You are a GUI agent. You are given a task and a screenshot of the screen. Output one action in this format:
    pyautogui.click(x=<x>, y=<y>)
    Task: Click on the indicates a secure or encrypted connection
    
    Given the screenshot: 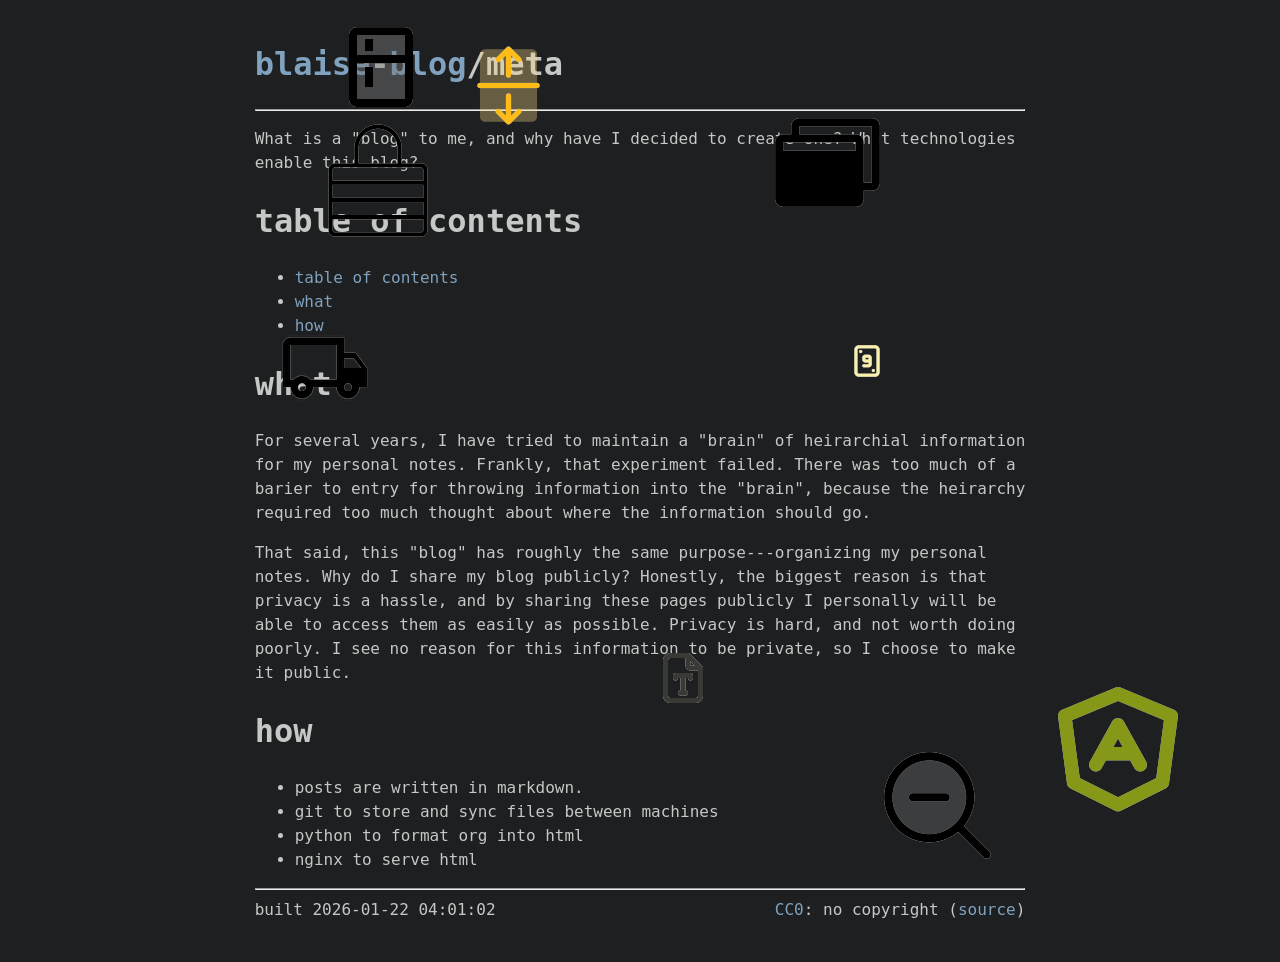 What is the action you would take?
    pyautogui.click(x=378, y=187)
    